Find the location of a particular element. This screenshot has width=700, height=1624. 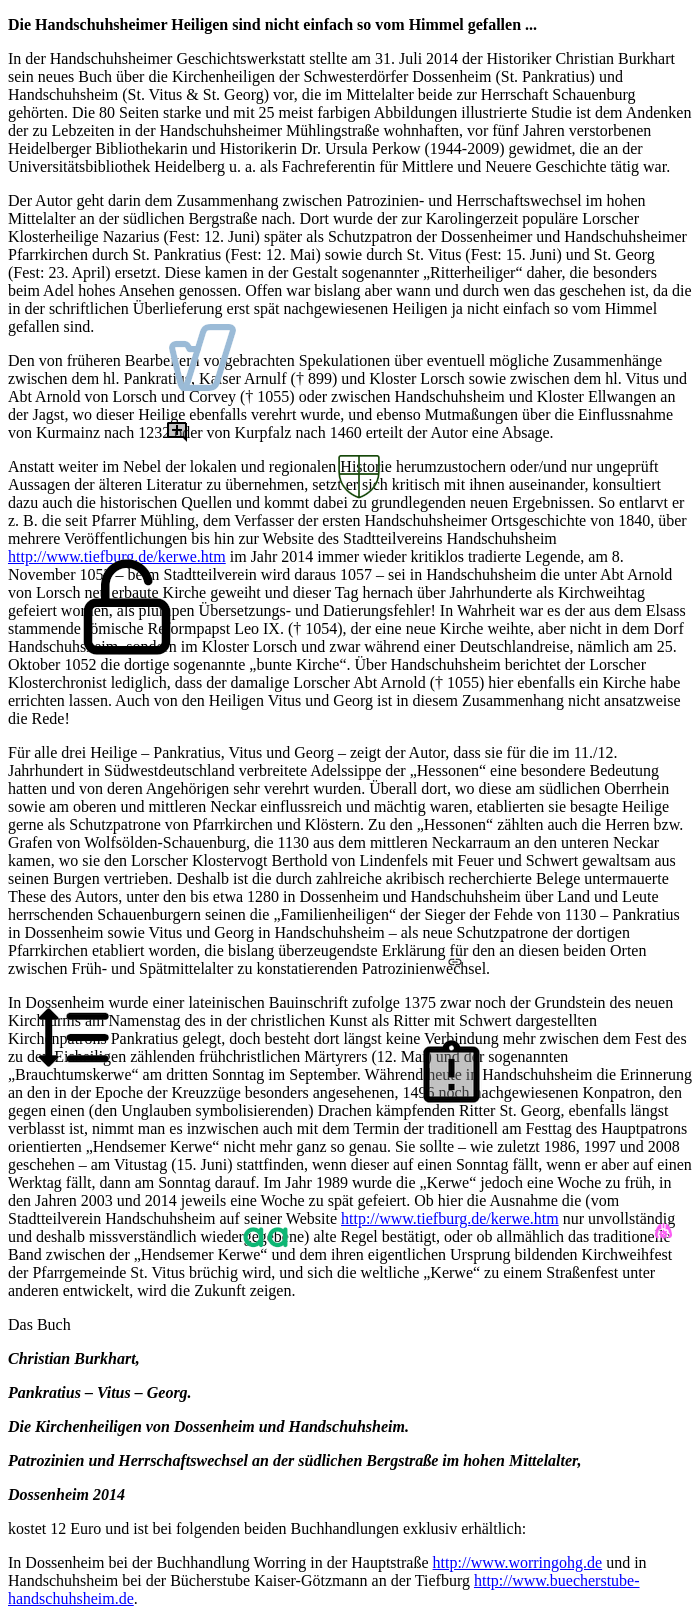

adjust line spacing in text is located at coordinates (73, 1037).